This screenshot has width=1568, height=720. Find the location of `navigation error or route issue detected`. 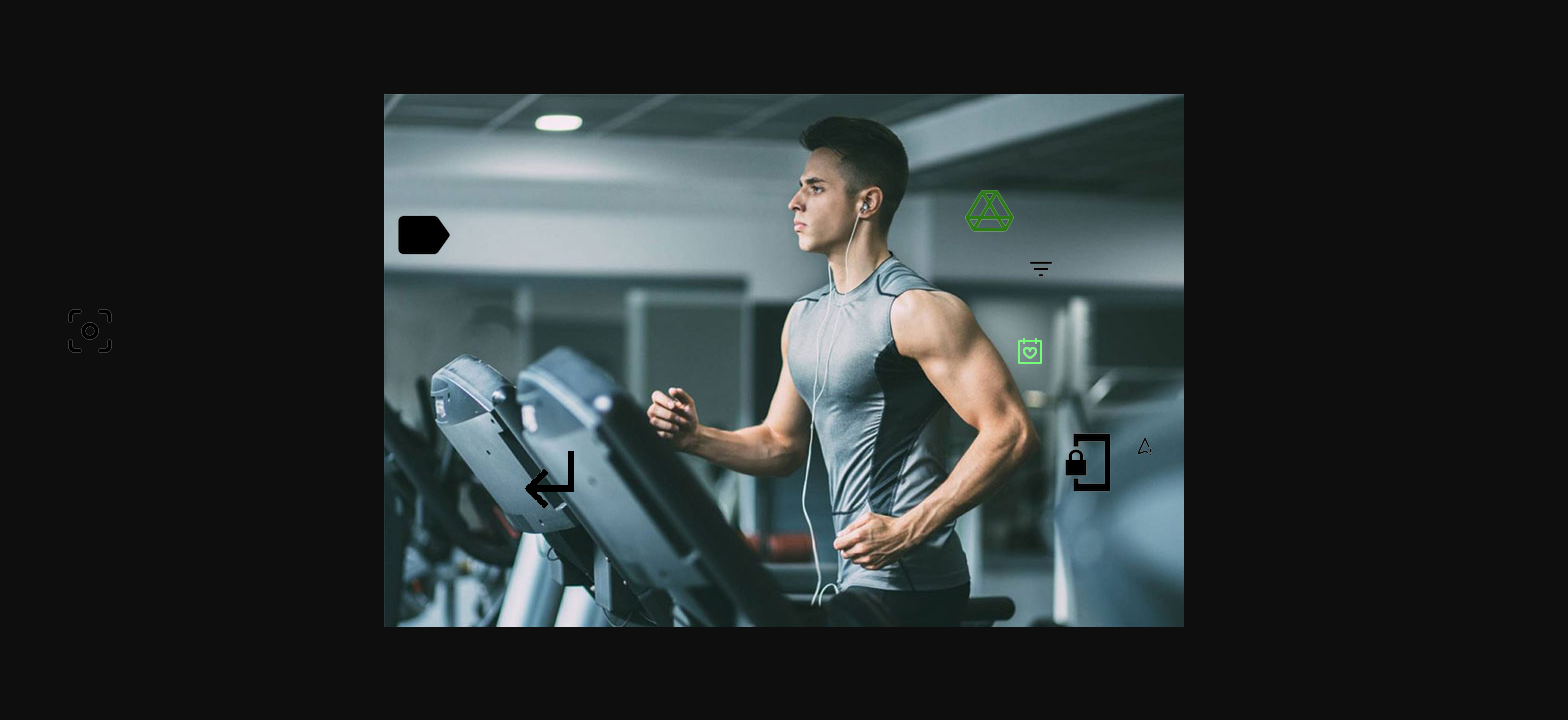

navigation error or route issue detected is located at coordinates (1145, 446).